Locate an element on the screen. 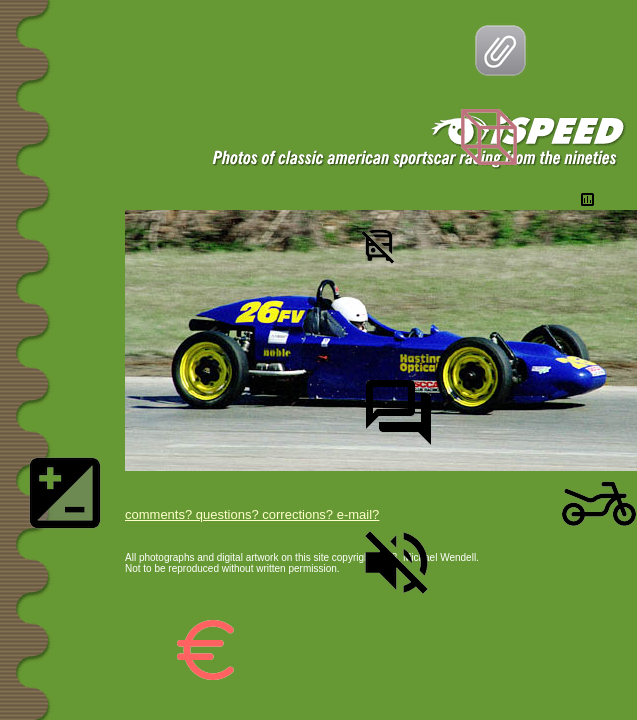  view 3D model or object is located at coordinates (489, 137).